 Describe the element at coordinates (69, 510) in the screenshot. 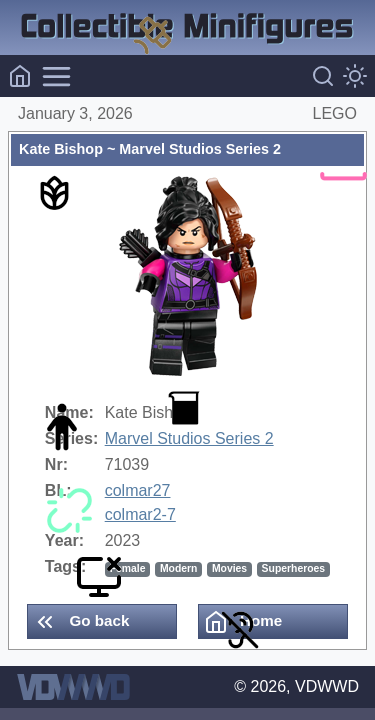

I see `remove or break a link connection` at that location.